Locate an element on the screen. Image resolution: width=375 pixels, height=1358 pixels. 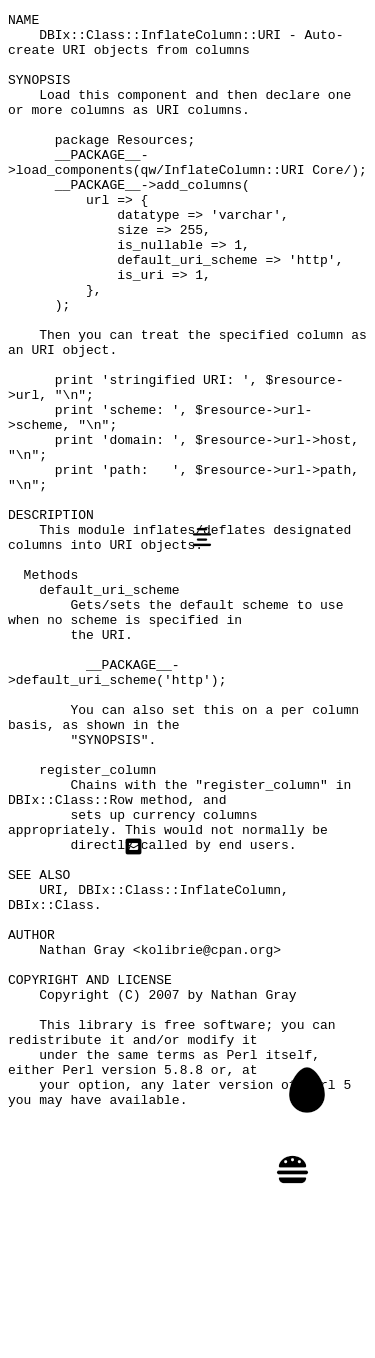
open navigation menu is located at coordinates (292, 1169).